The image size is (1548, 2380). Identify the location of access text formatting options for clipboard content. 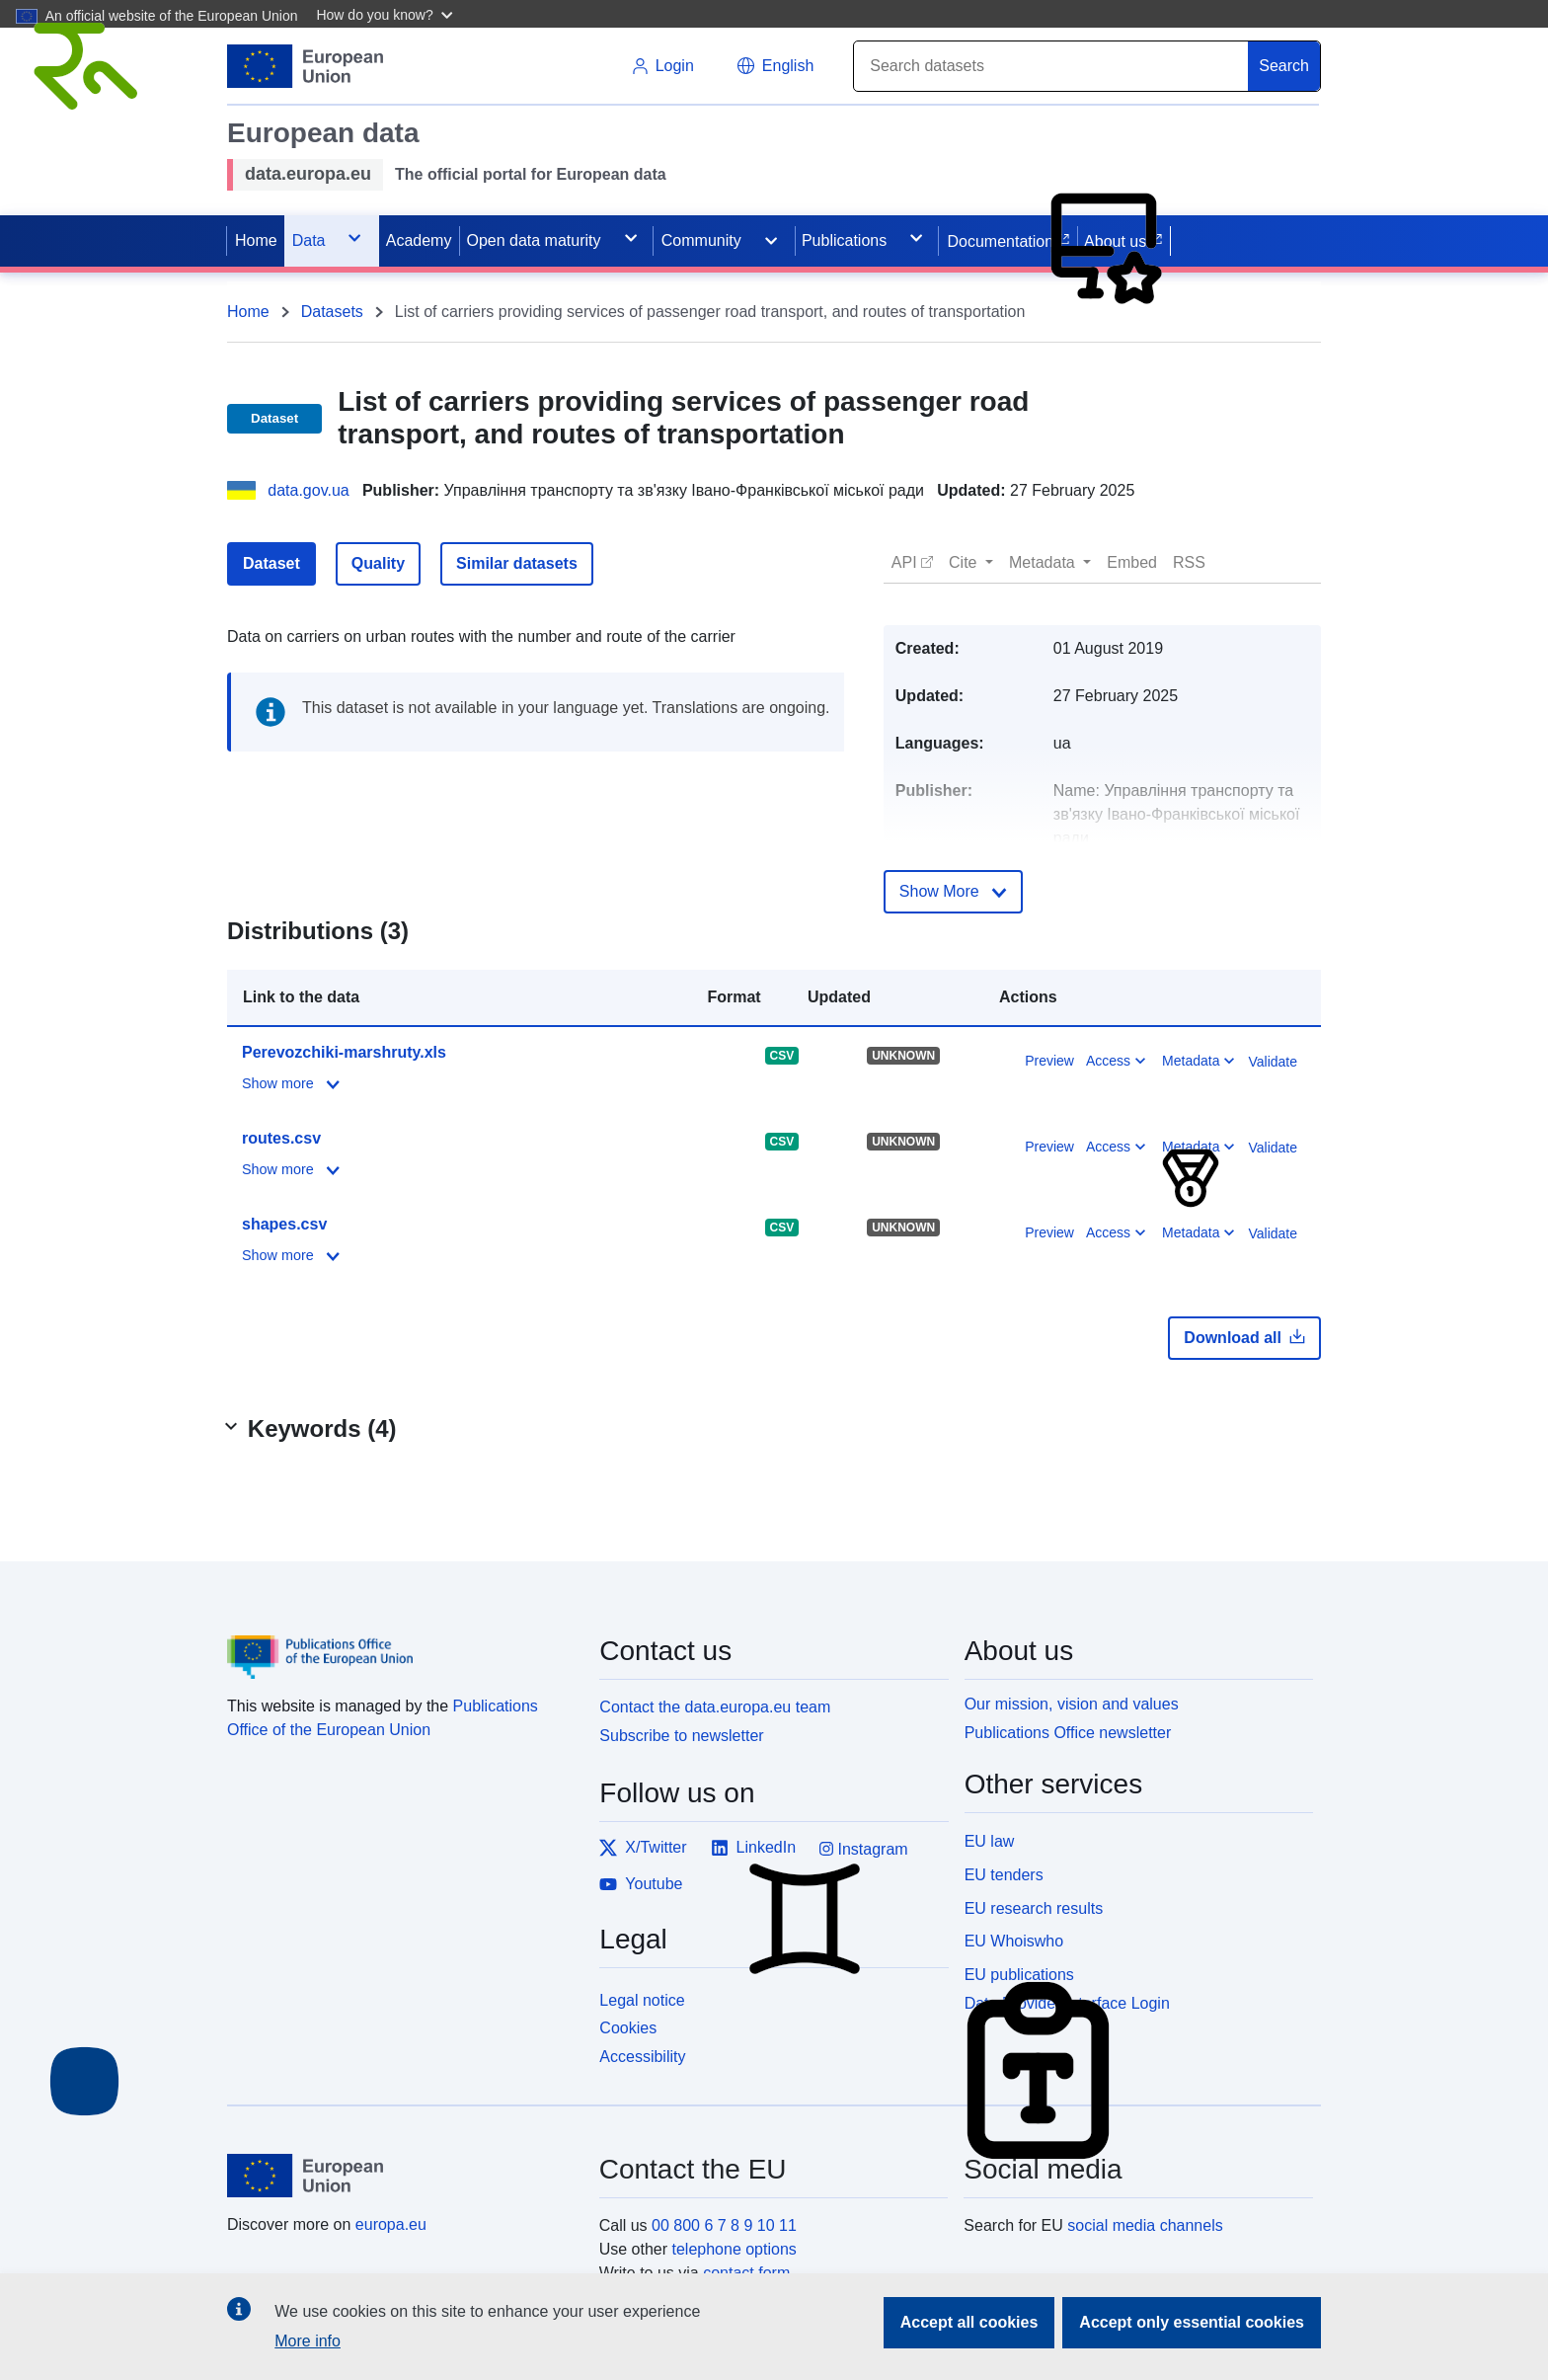
(1038, 2070).